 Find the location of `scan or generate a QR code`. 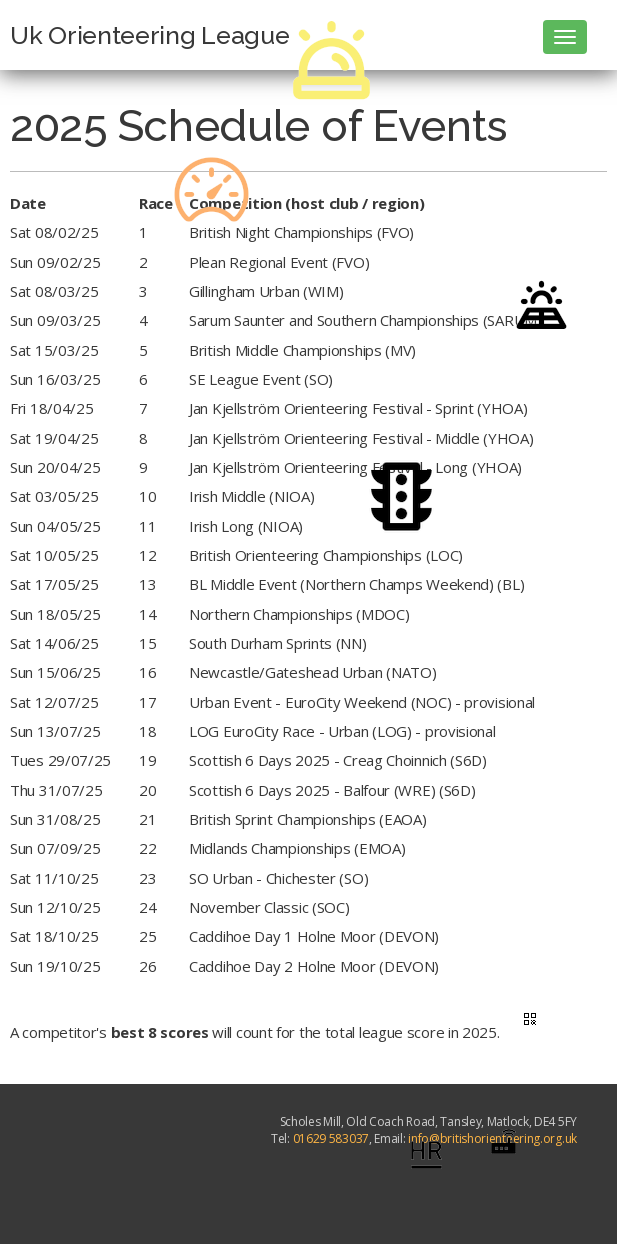

scan or generate a QR code is located at coordinates (530, 1019).